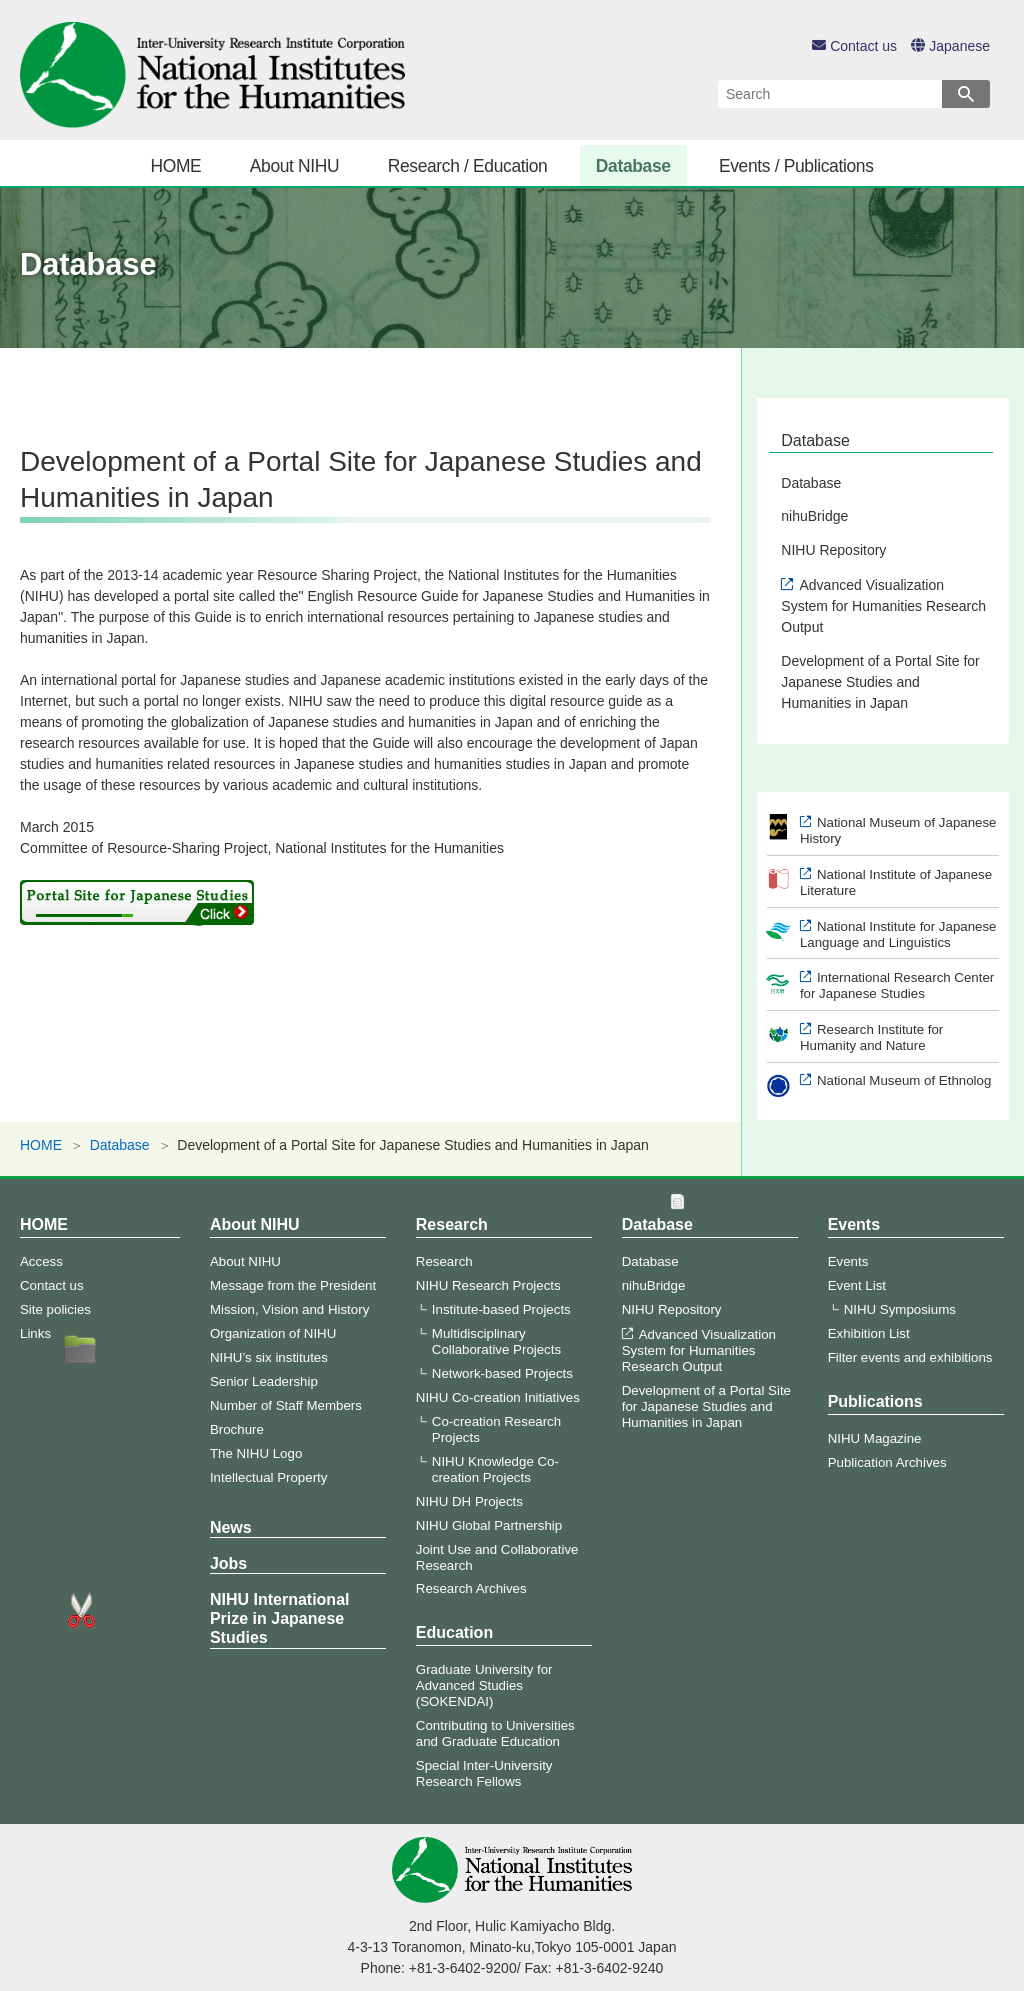 Image resolution: width=1024 pixels, height=1991 pixels. I want to click on indicates a SQL database file, so click(677, 1201).